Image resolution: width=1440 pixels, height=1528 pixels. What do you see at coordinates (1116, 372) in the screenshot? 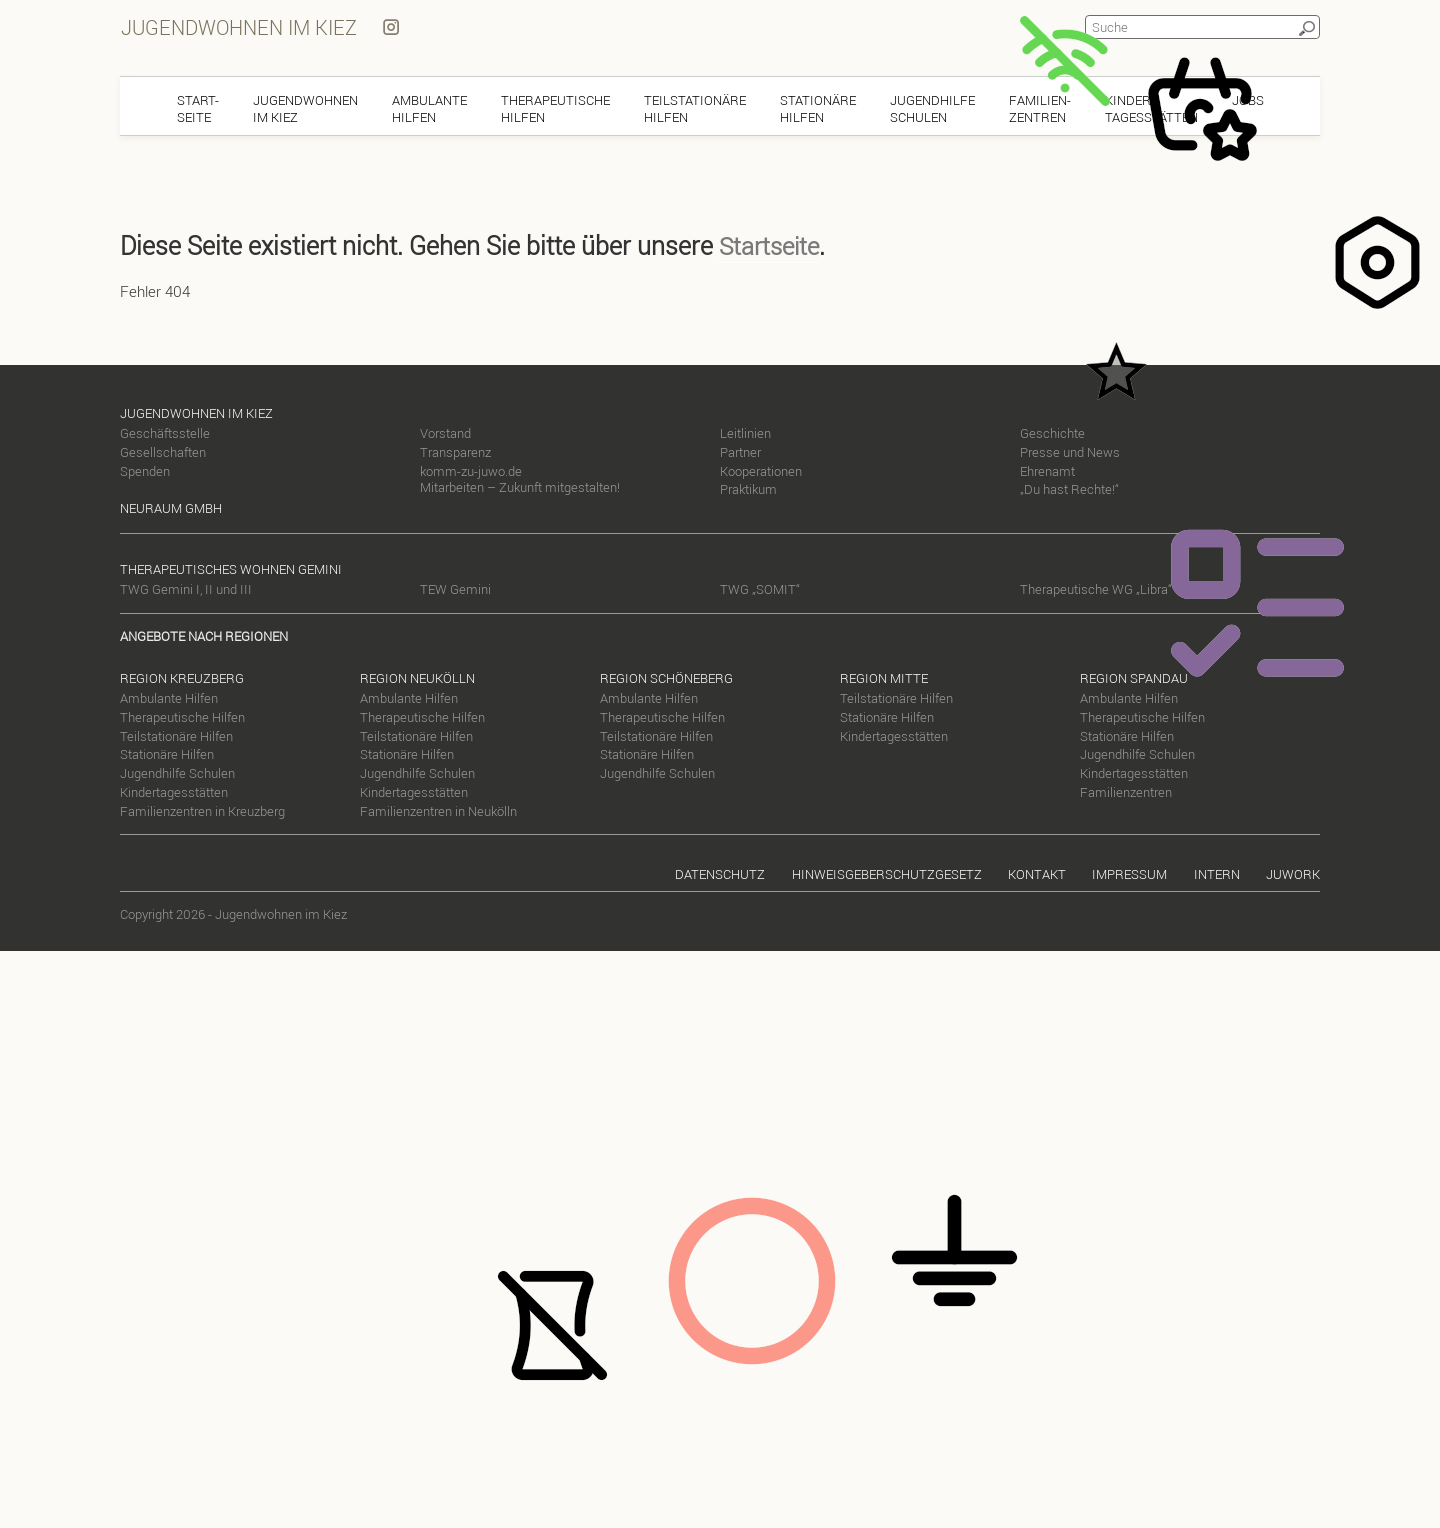
I see `add item to favorites` at bounding box center [1116, 372].